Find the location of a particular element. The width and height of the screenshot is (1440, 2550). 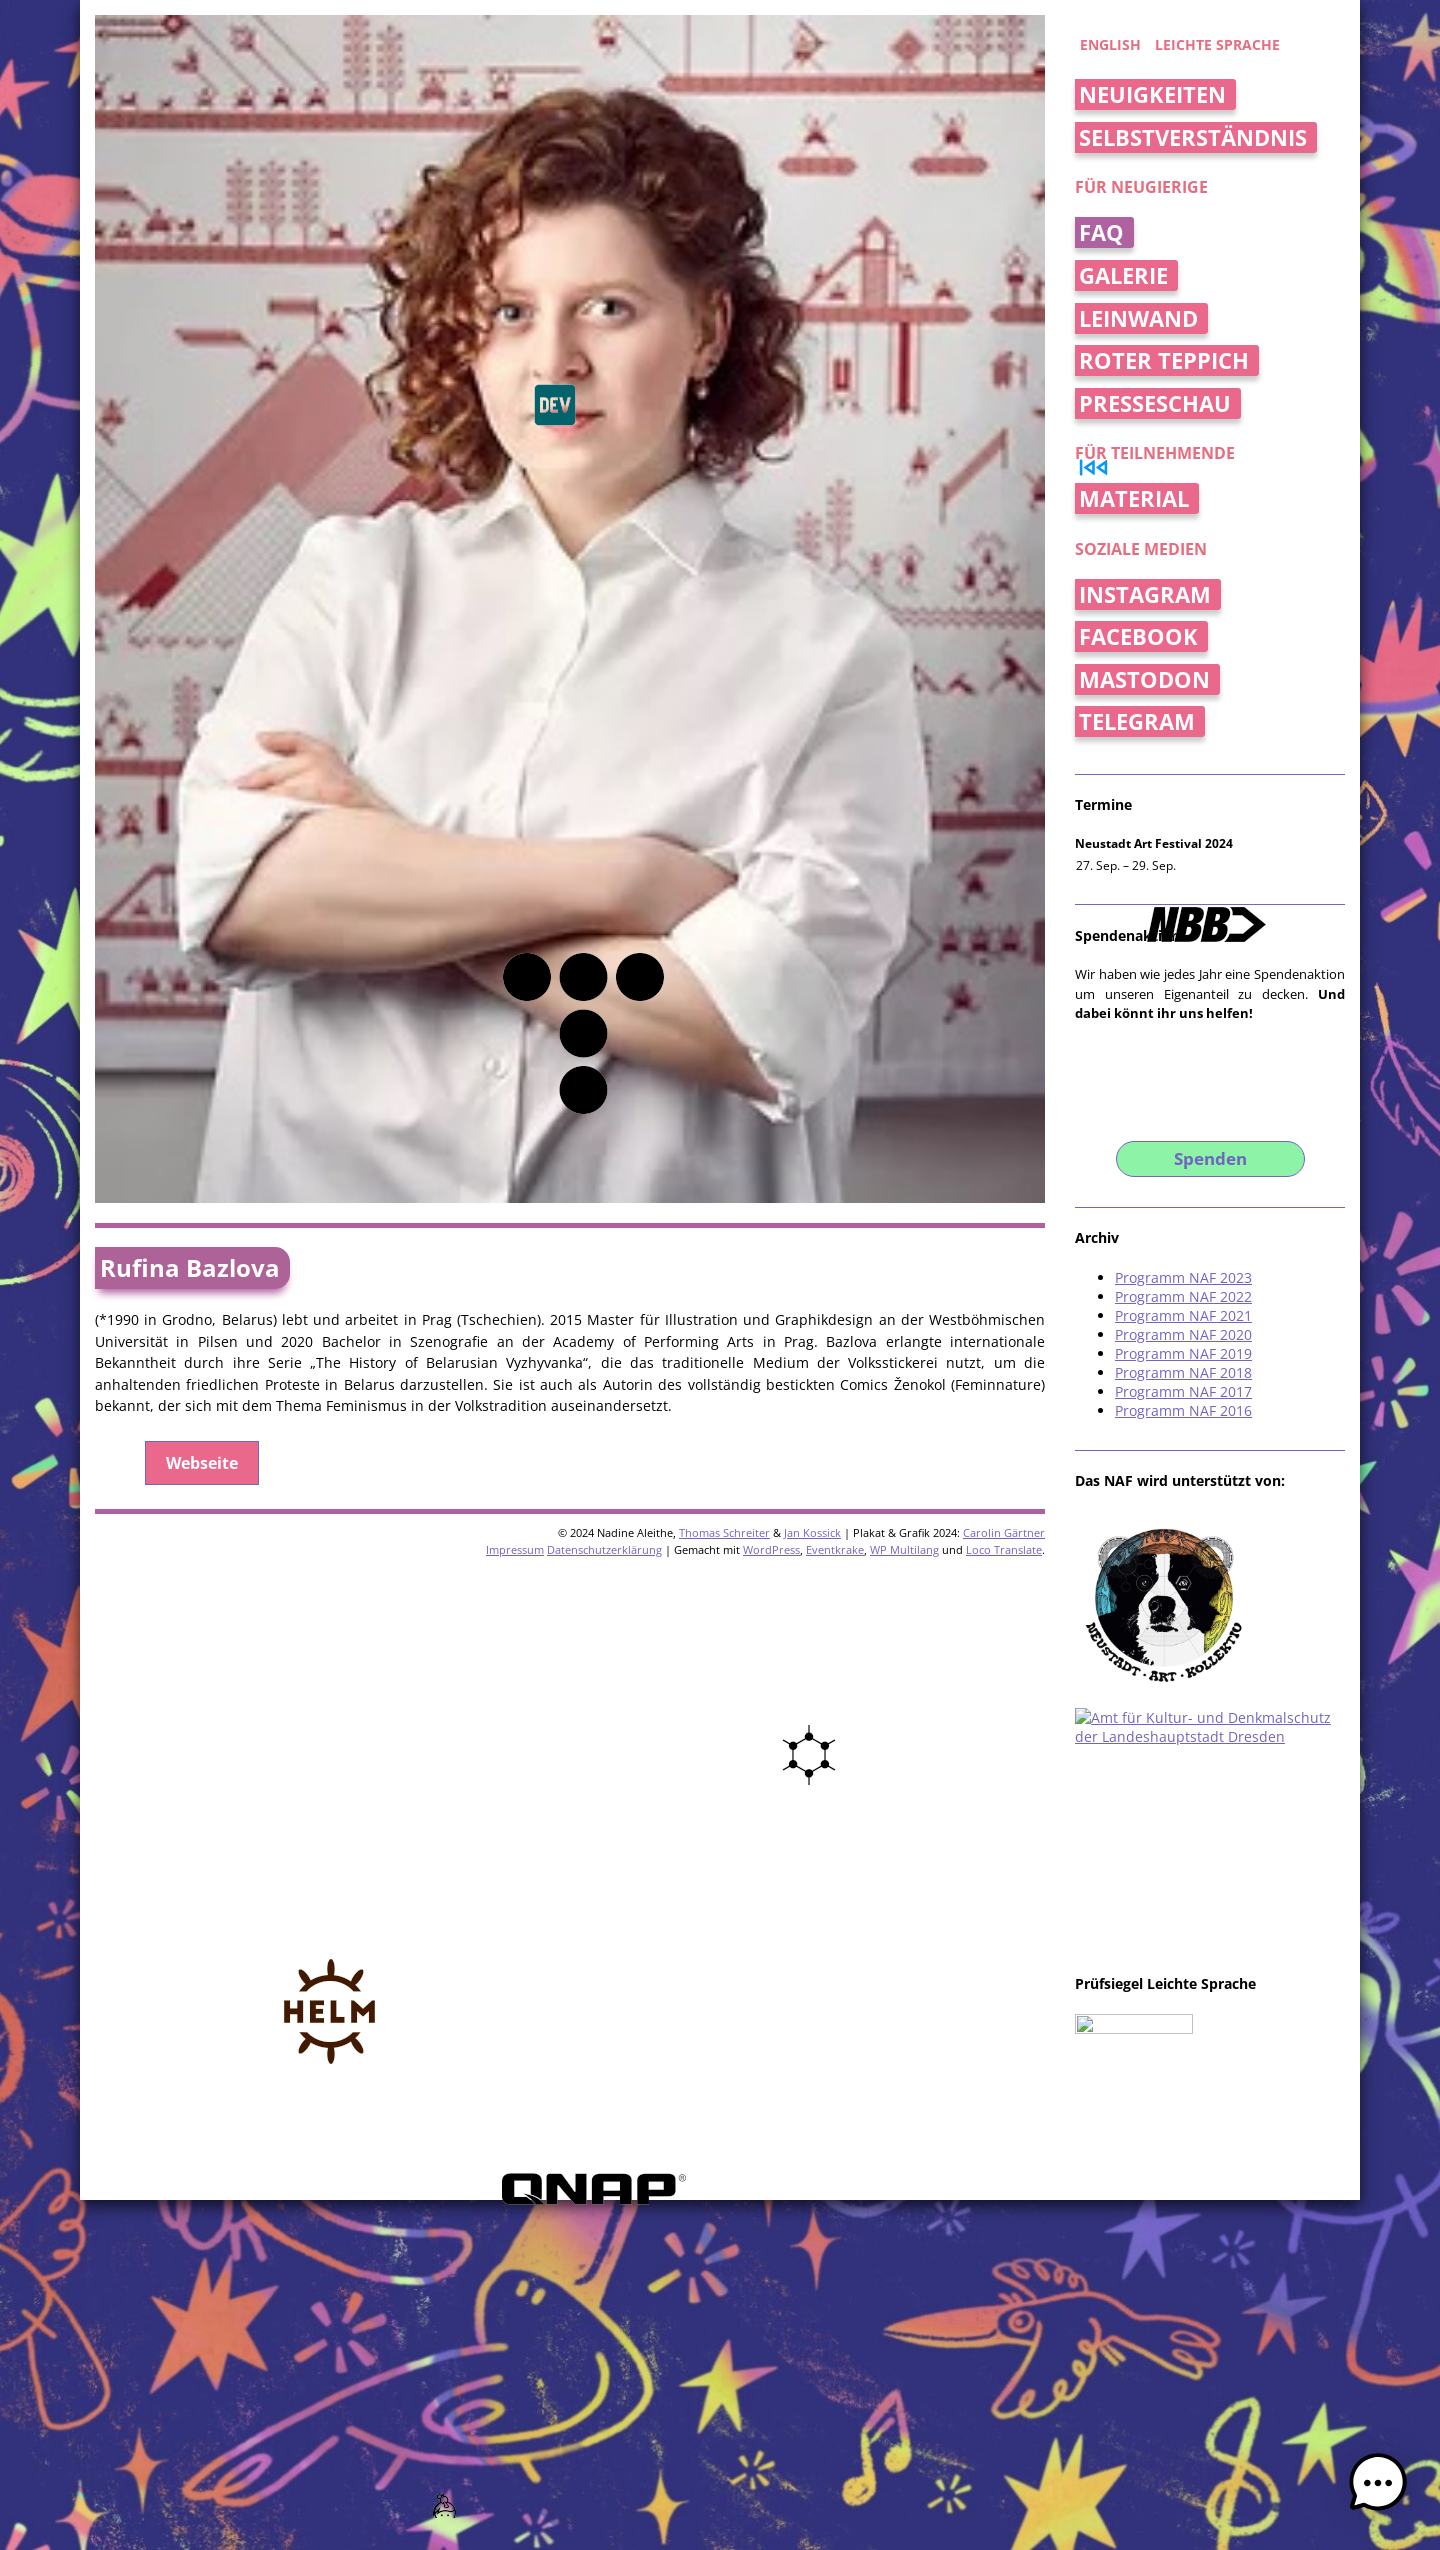

skip to the beginning of the track is located at coordinates (1093, 467).